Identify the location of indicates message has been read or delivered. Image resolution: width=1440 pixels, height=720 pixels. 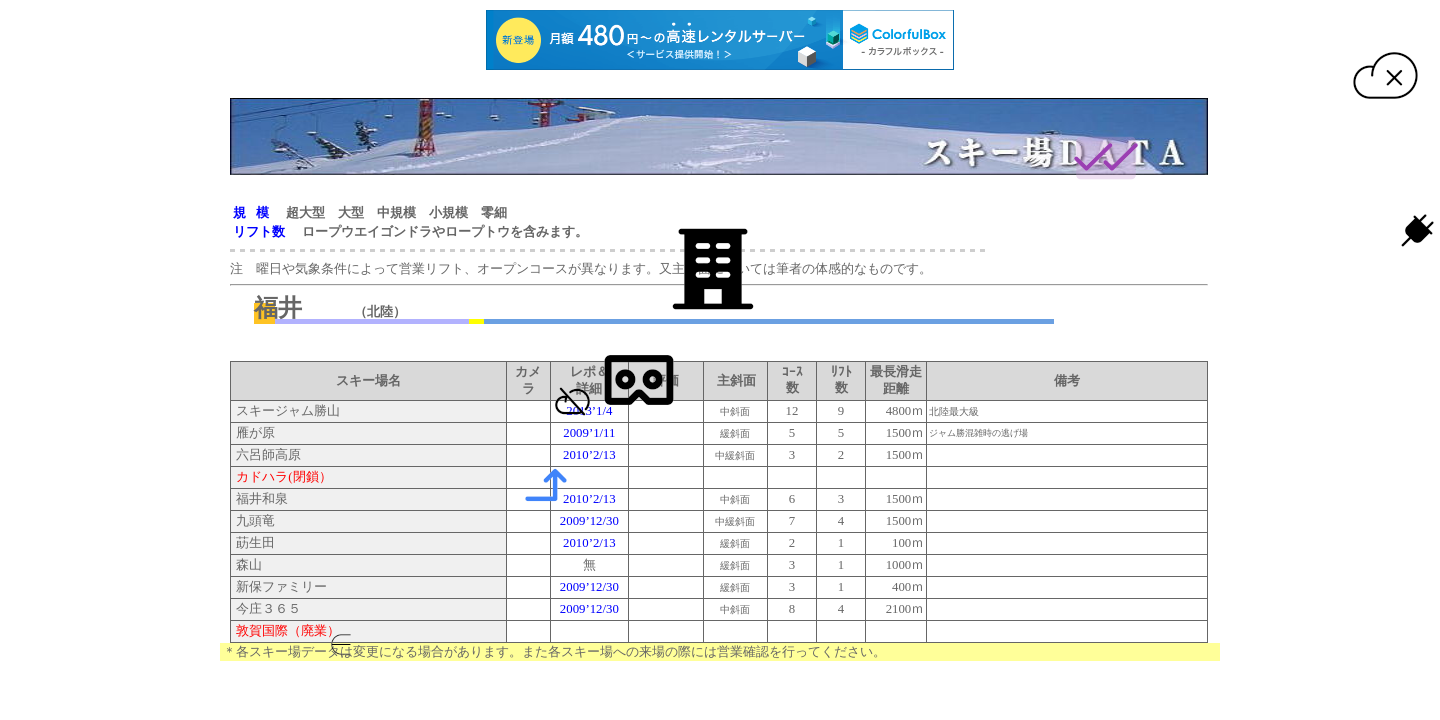
(1106, 158).